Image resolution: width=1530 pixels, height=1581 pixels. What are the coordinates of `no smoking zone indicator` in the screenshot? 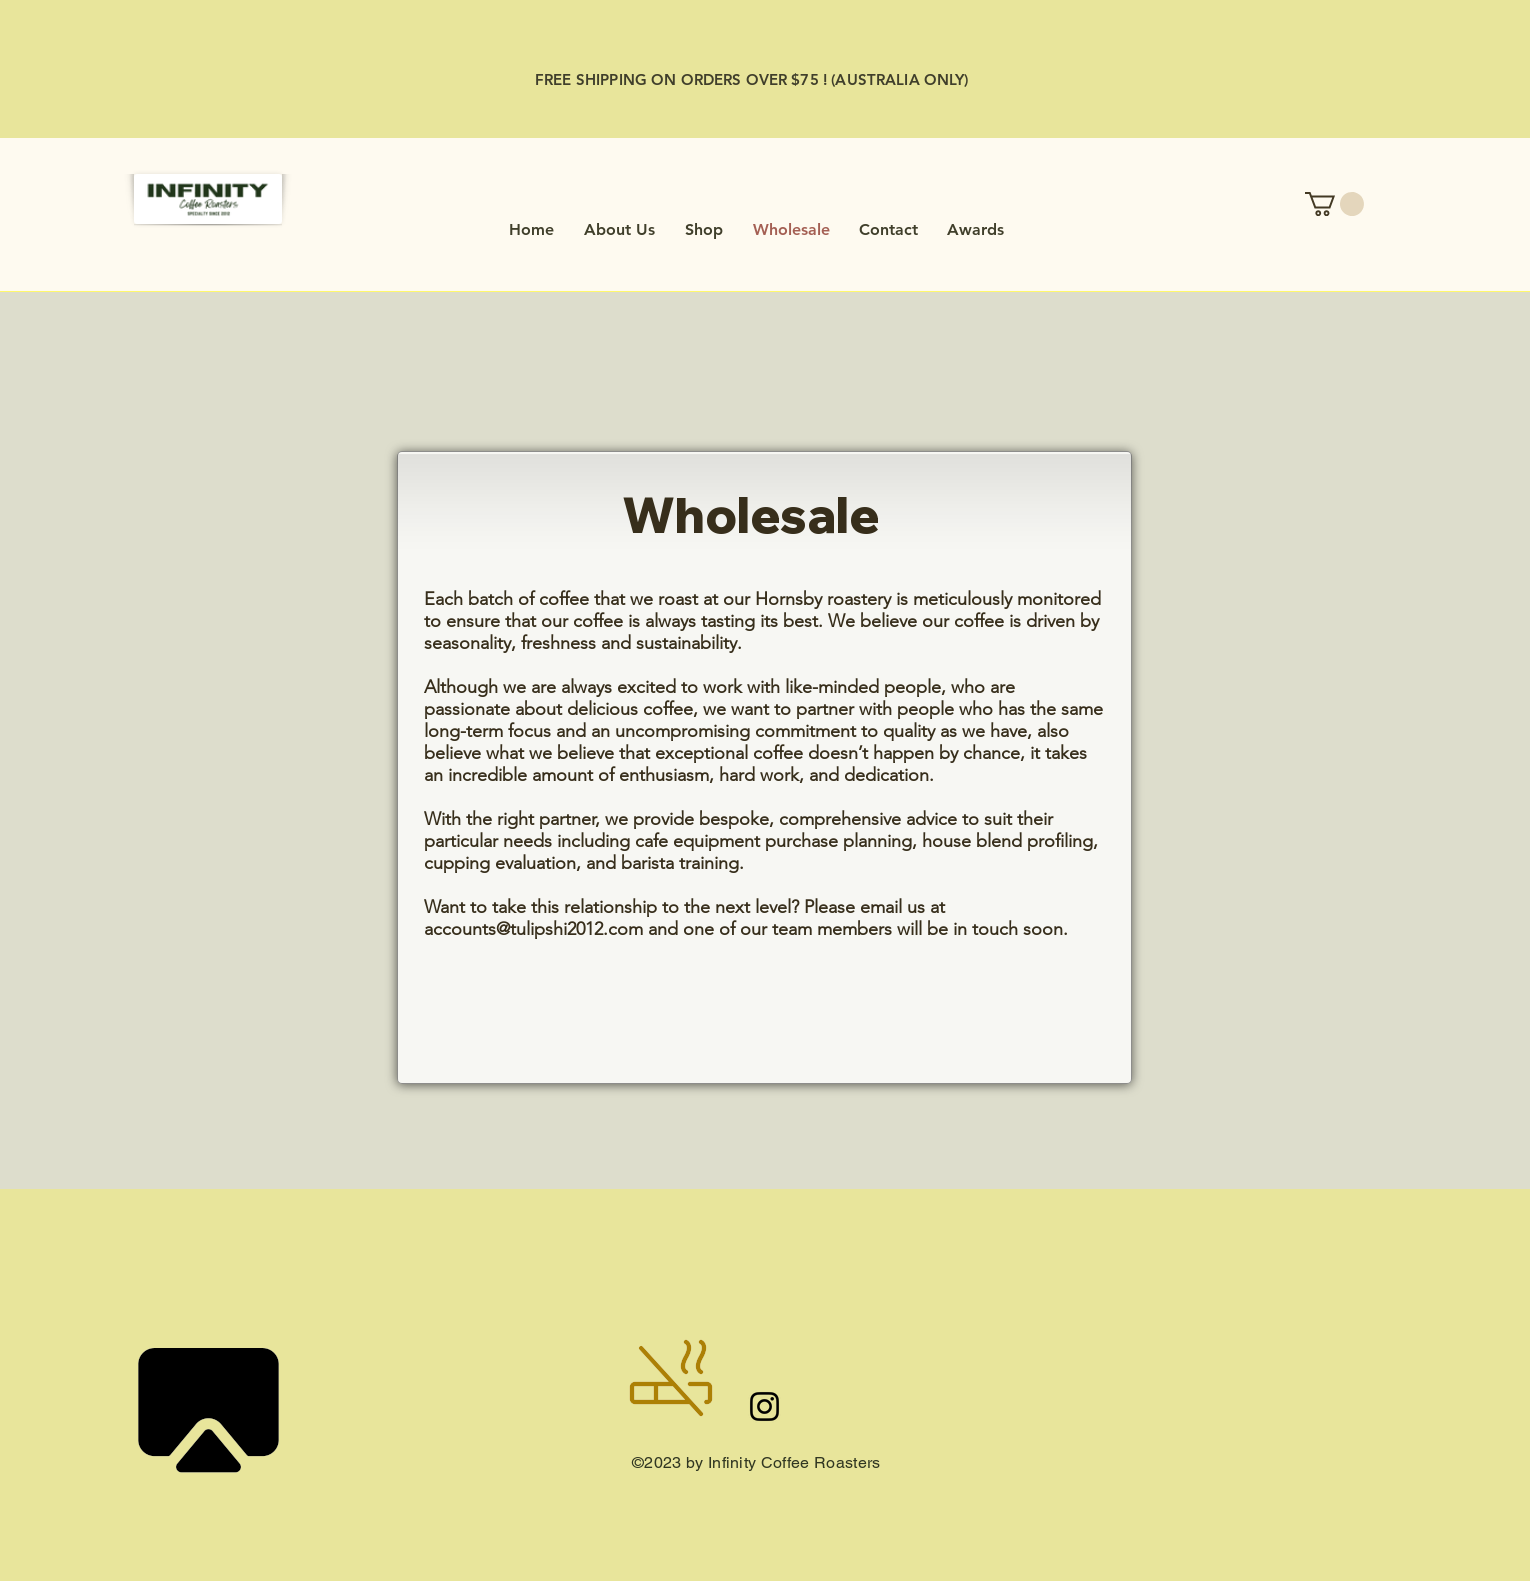 It's located at (671, 1381).